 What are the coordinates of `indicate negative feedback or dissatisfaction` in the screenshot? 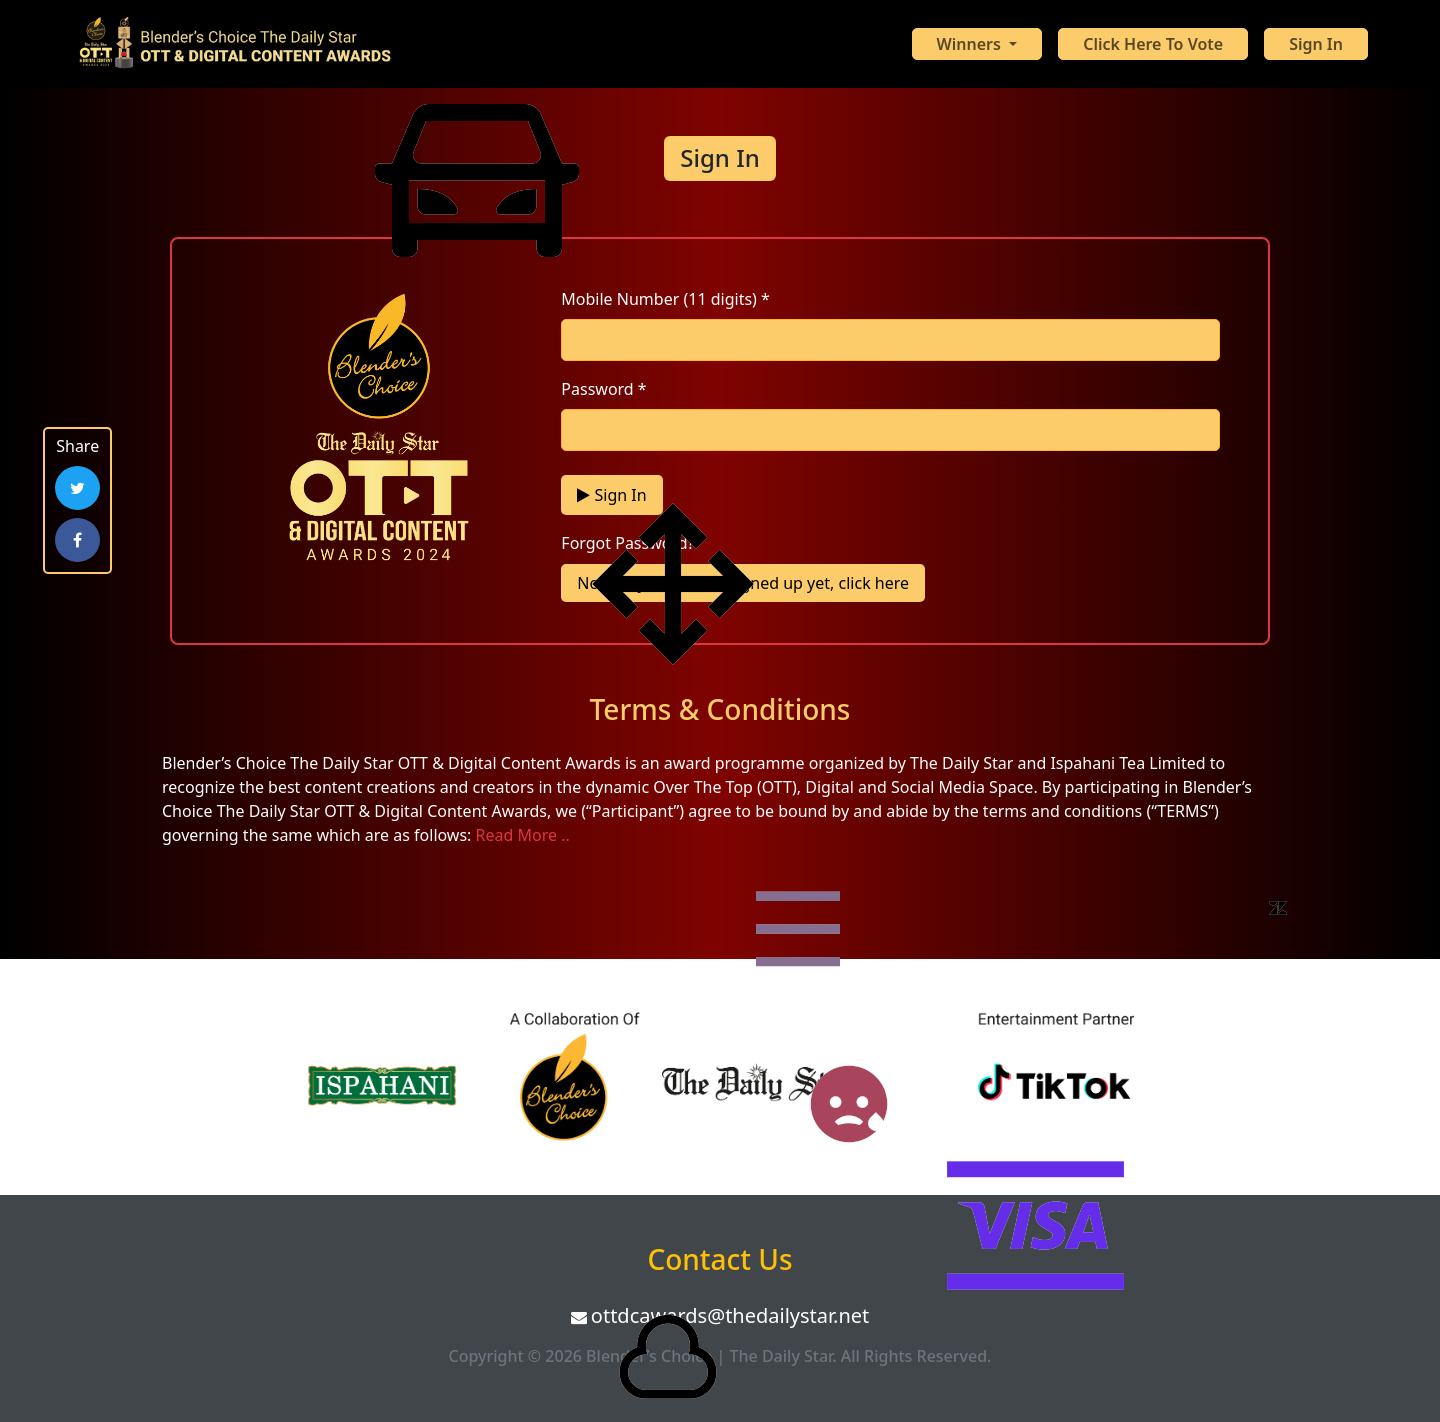 It's located at (849, 1104).